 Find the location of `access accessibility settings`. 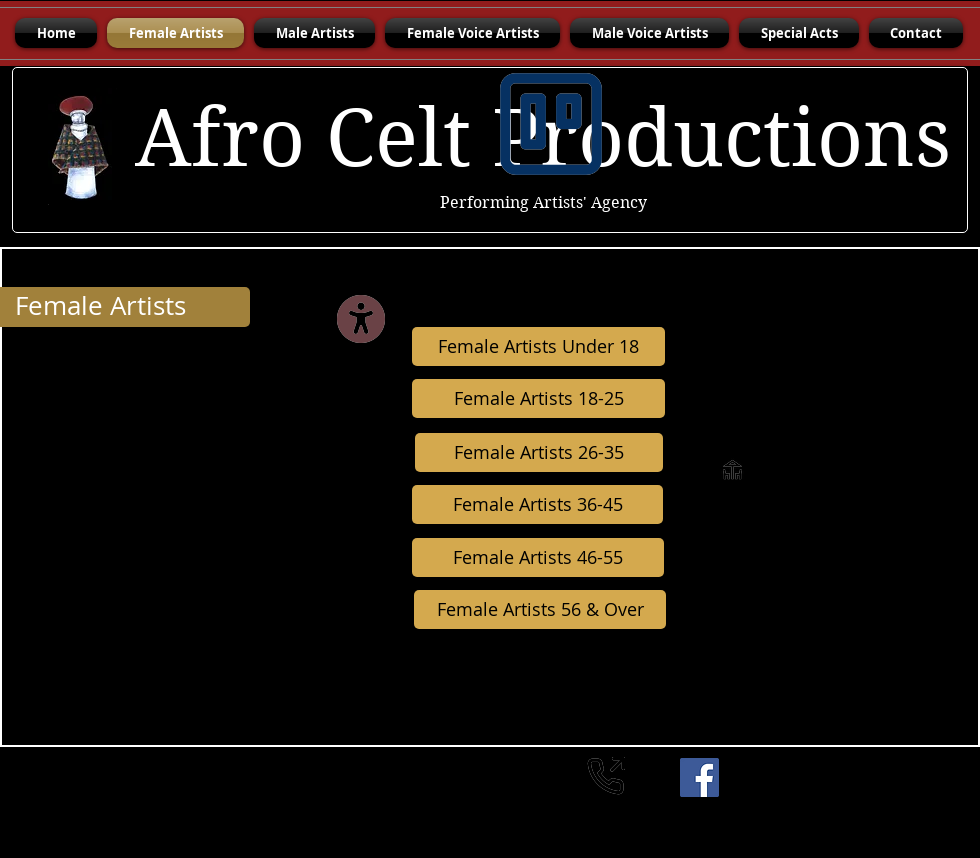

access accessibility settings is located at coordinates (361, 319).